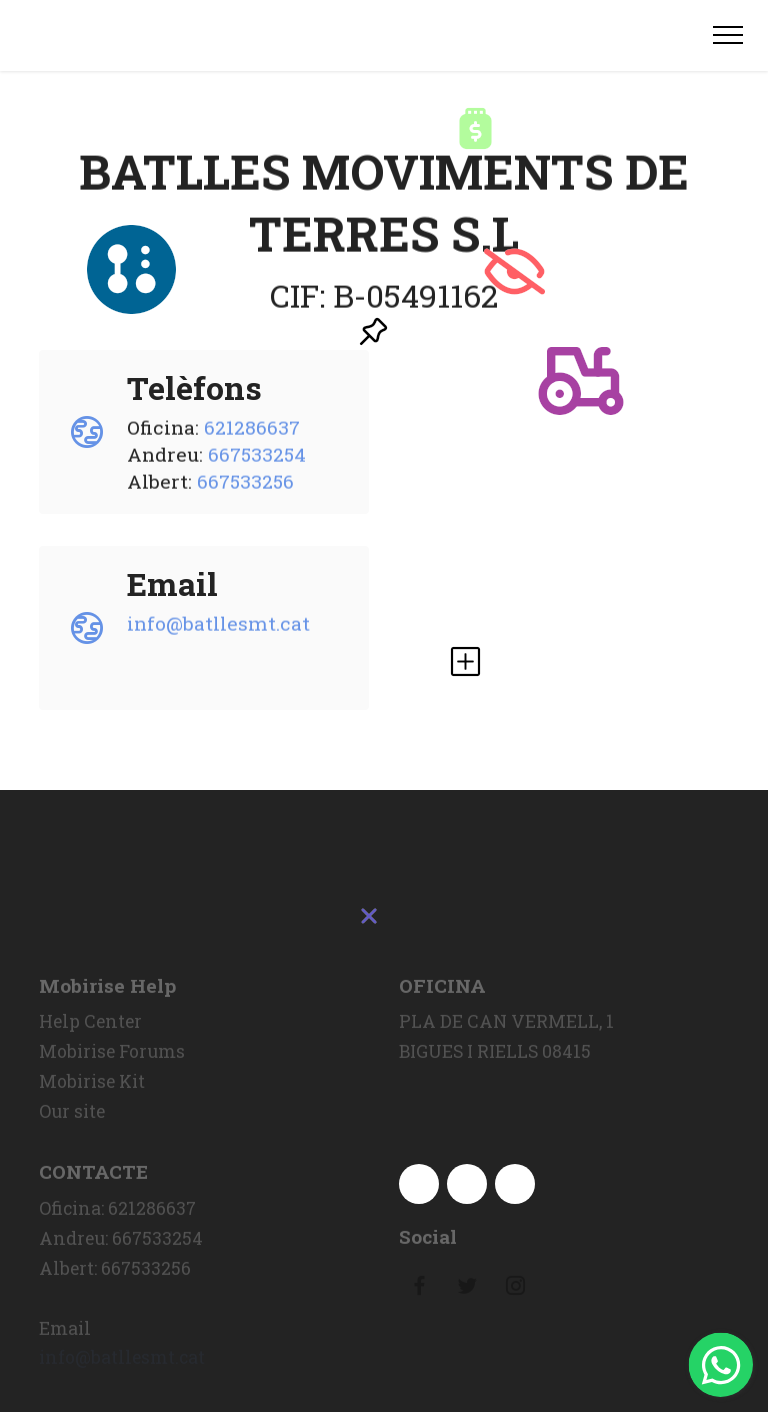 The height and width of the screenshot is (1412, 768). I want to click on pin an item to keep it visible, so click(373, 331).